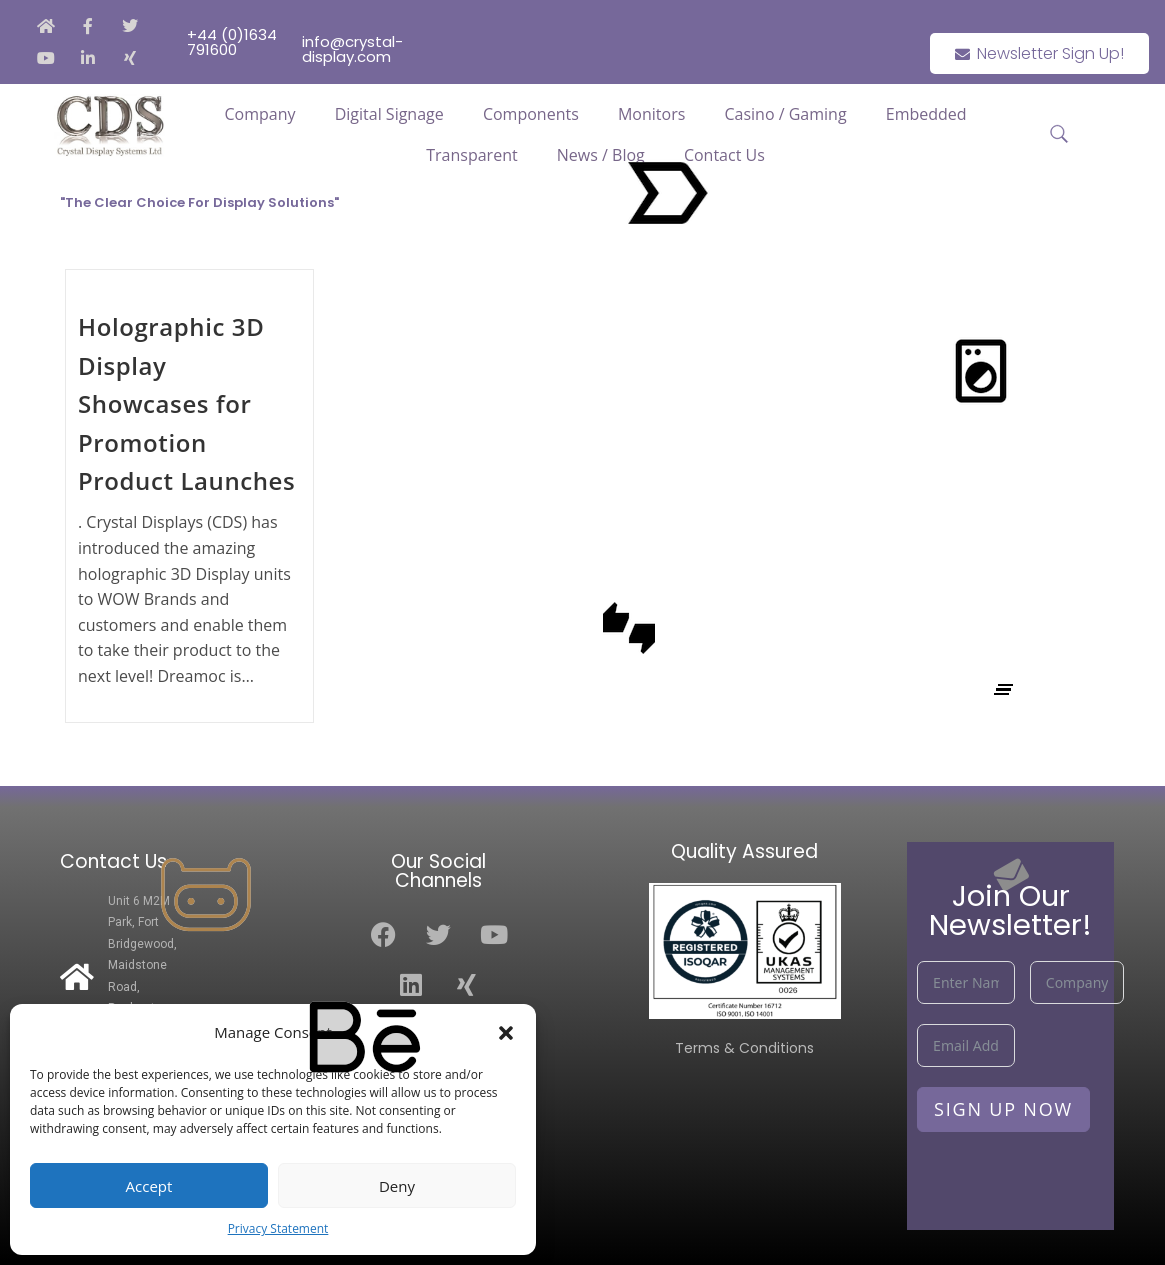  Describe the element at coordinates (361, 1037) in the screenshot. I see `link to behance portfolio` at that location.